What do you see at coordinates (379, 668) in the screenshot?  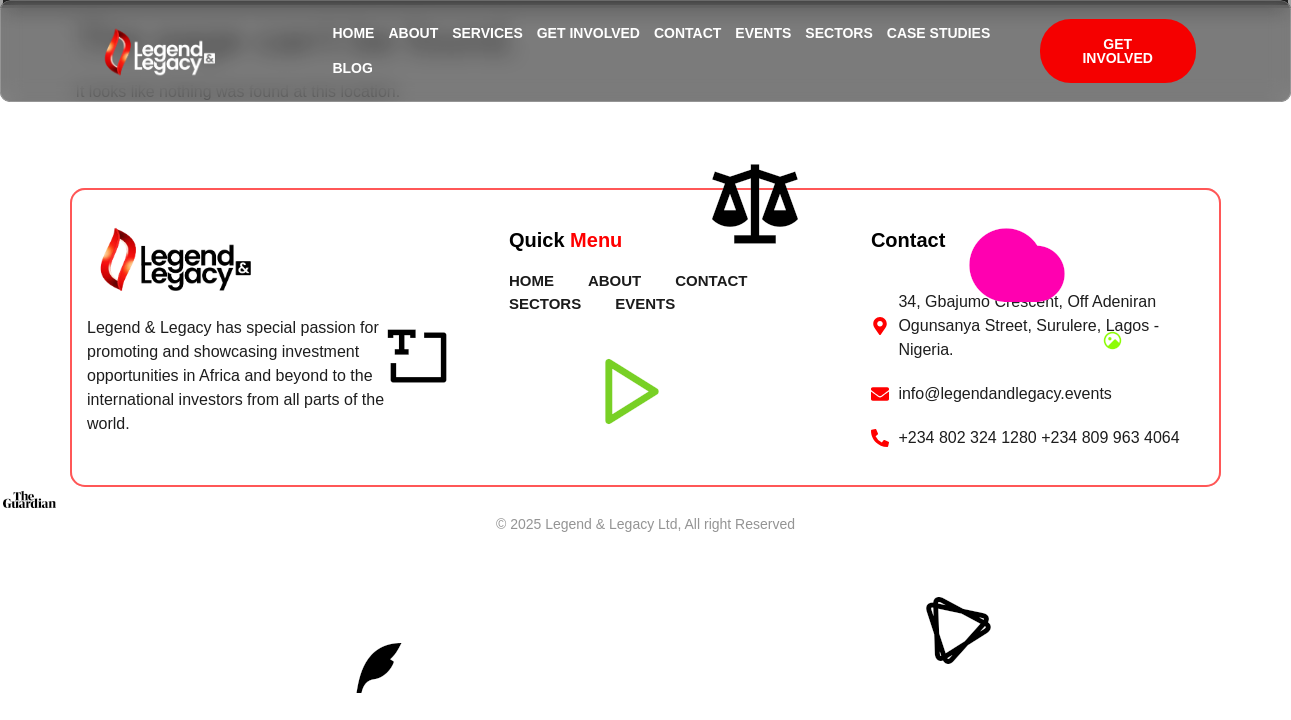 I see `compose or write a new document` at bounding box center [379, 668].